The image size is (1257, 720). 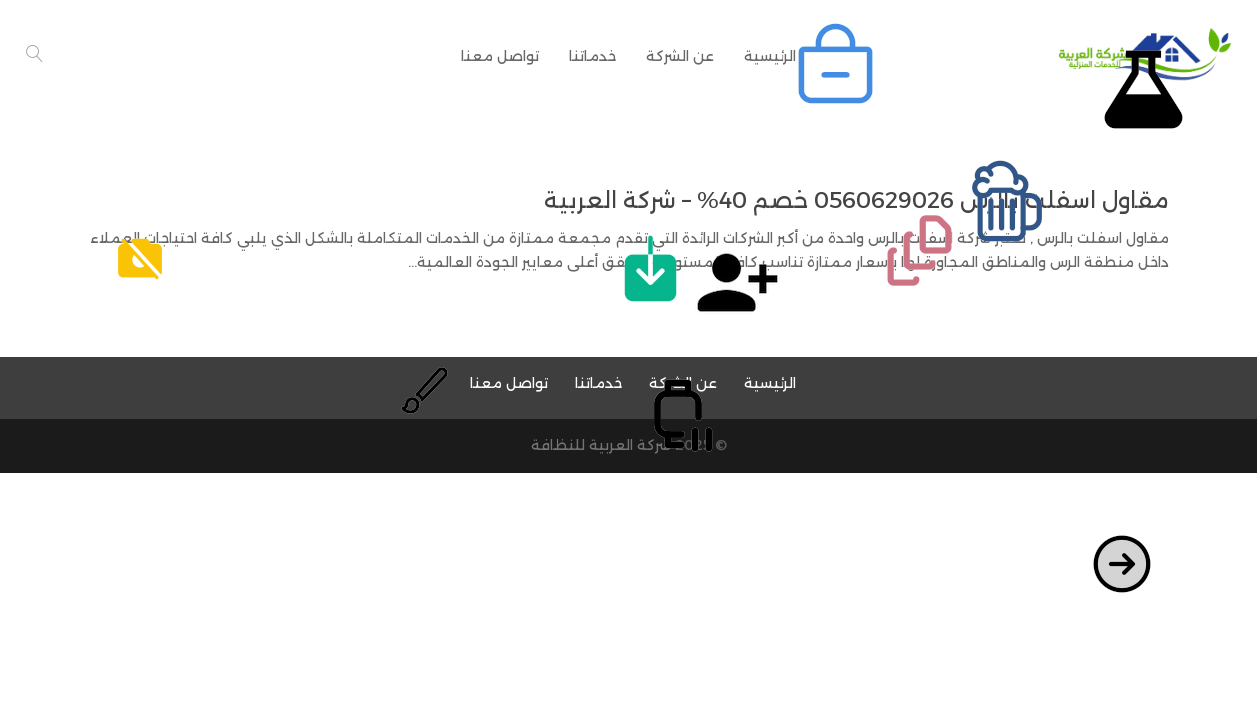 What do you see at coordinates (1143, 89) in the screenshot?
I see `access lab or experimental features` at bounding box center [1143, 89].